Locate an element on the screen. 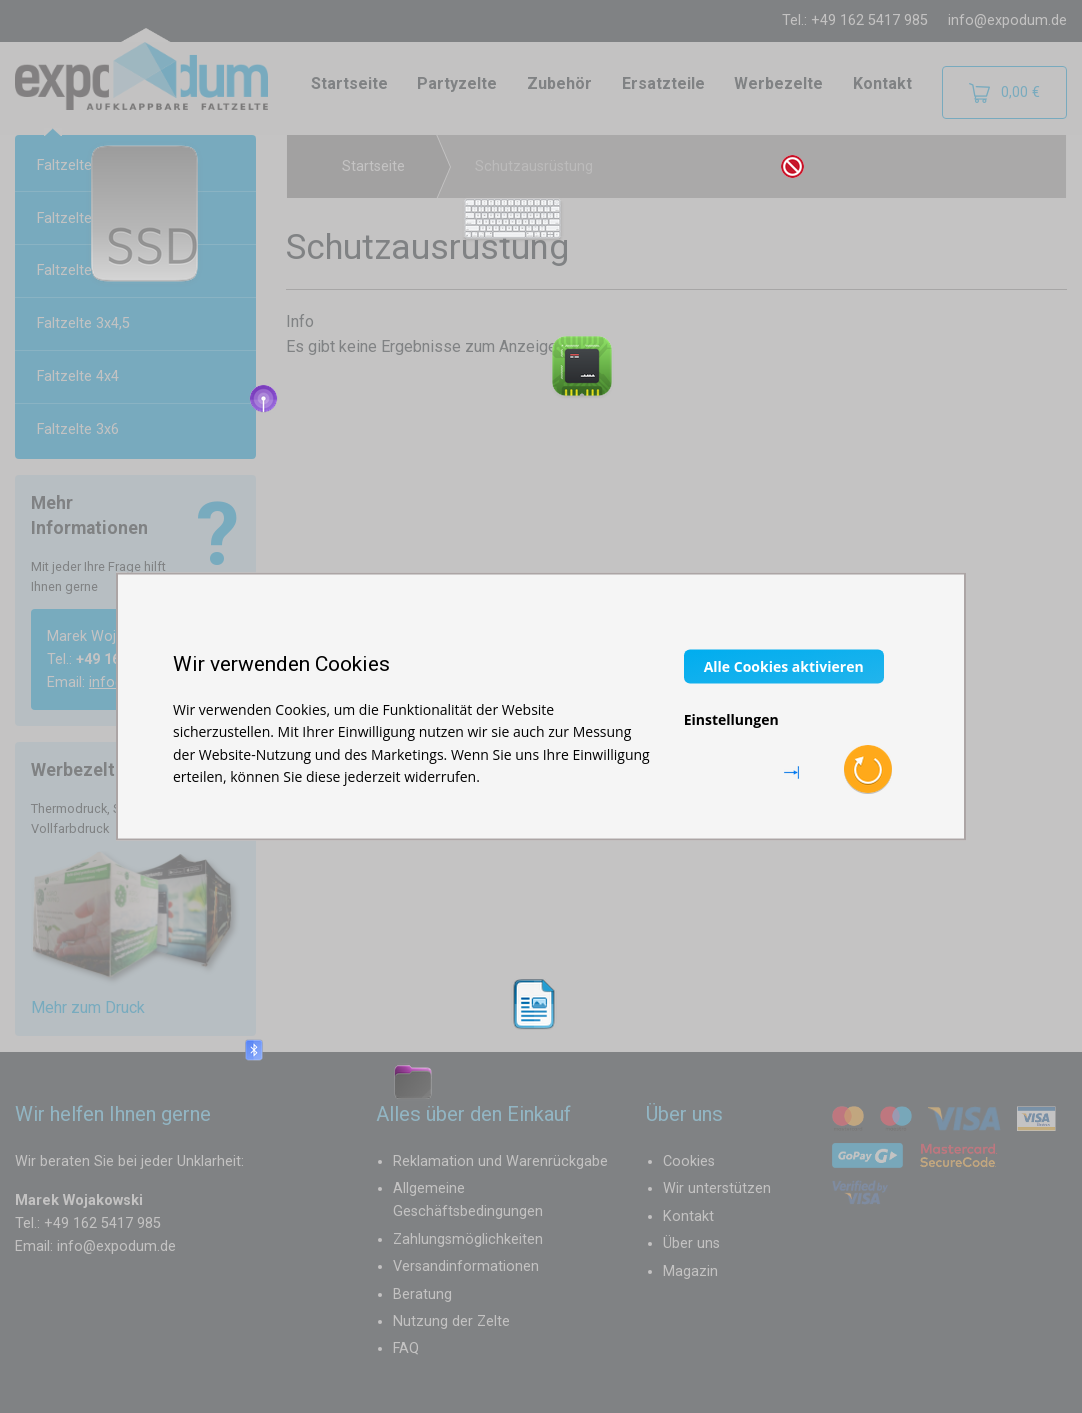 The width and height of the screenshot is (1082, 1413). indicates bluetooth is currently active and connected is located at coordinates (254, 1050).